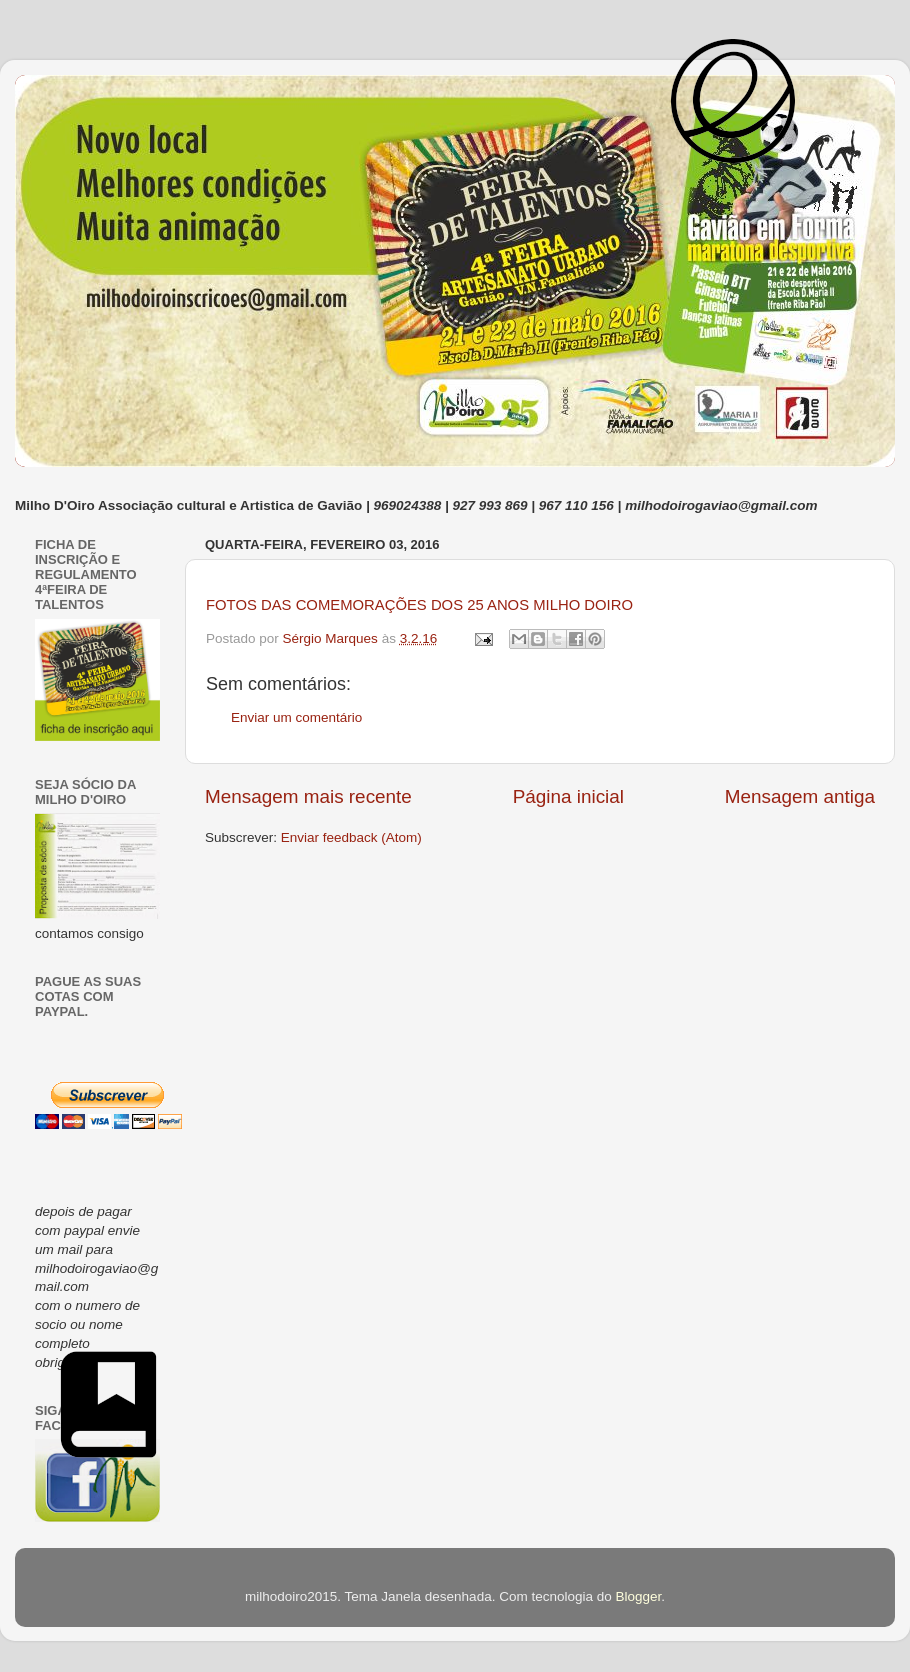  What do you see at coordinates (108, 1404) in the screenshot?
I see `access your bookmarked items` at bounding box center [108, 1404].